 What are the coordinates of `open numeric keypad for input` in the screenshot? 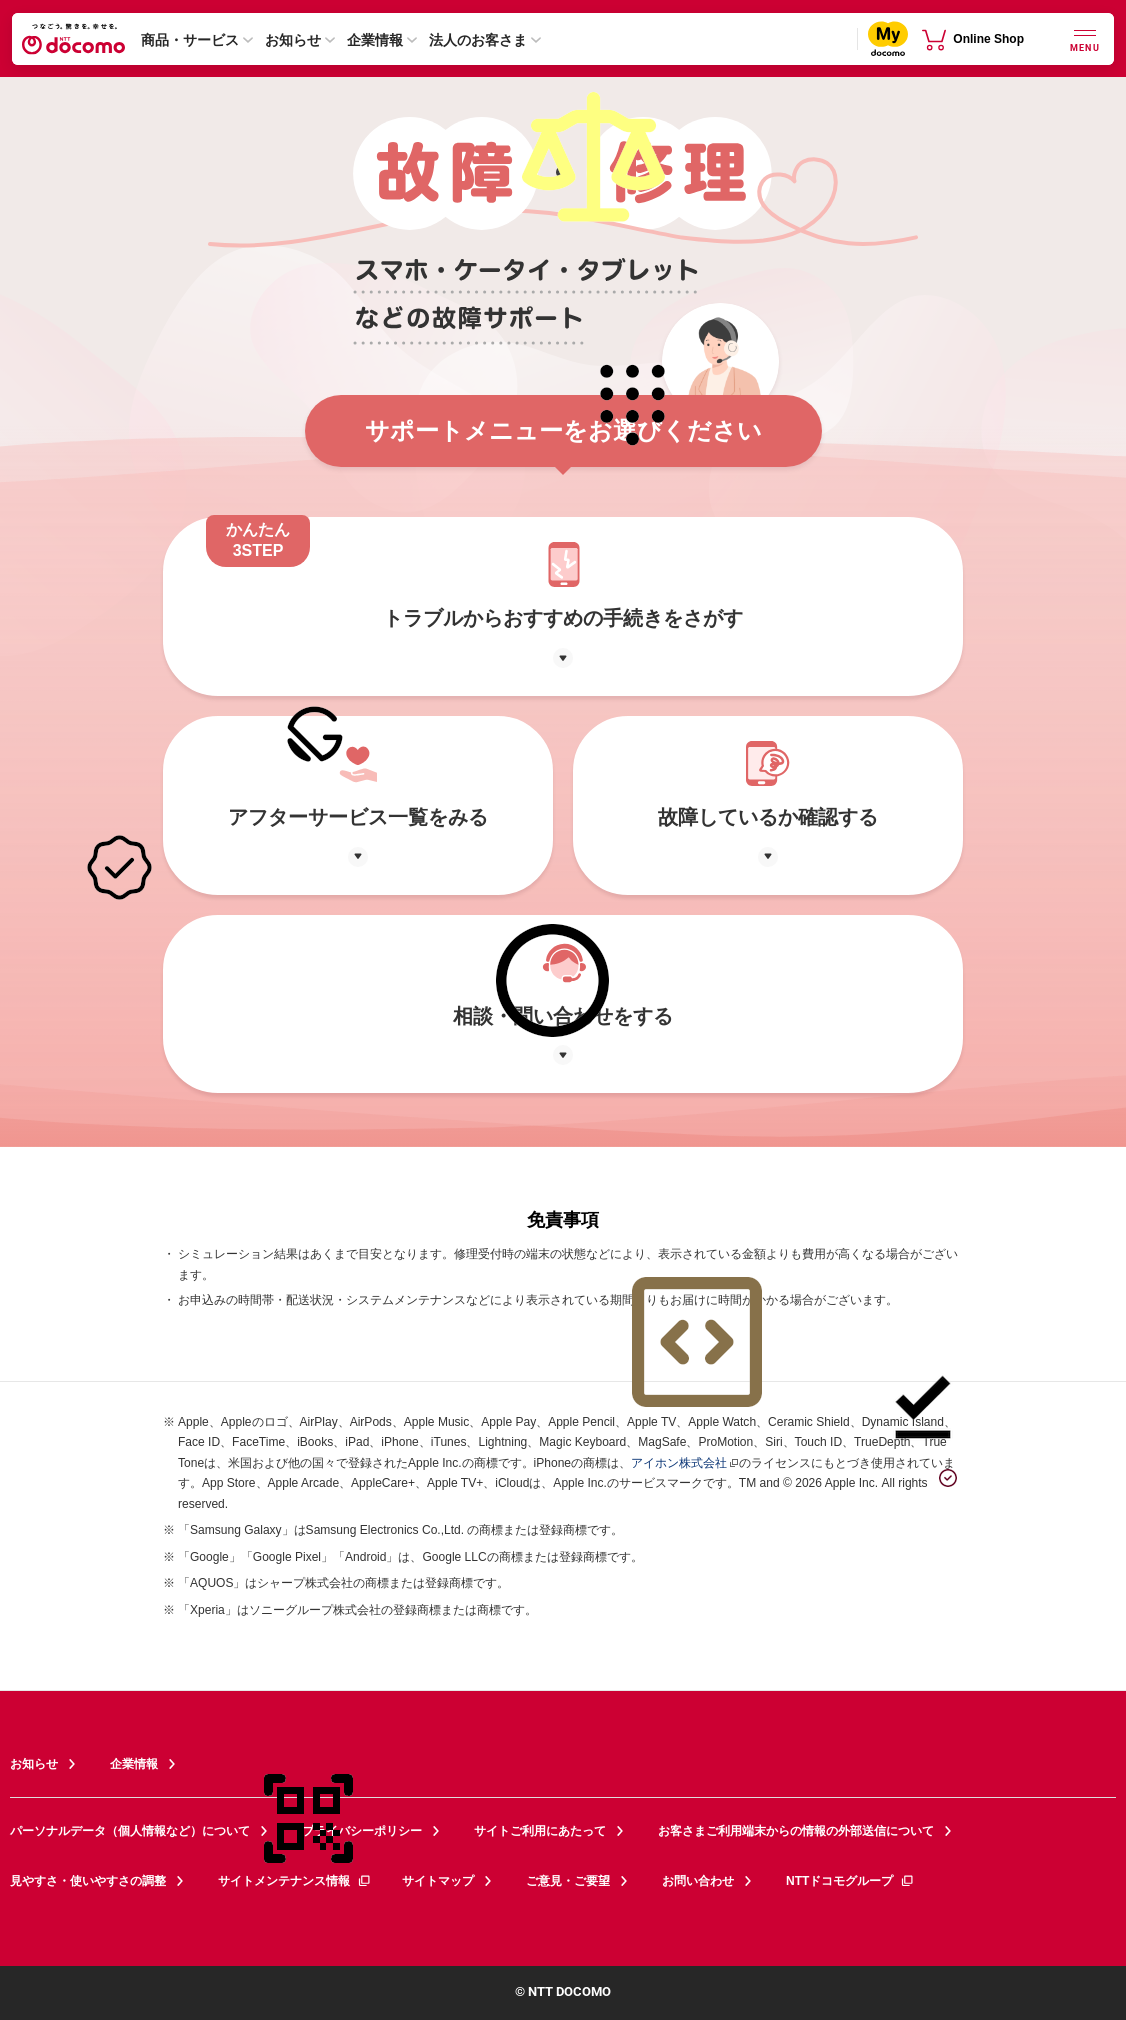 It's located at (632, 403).